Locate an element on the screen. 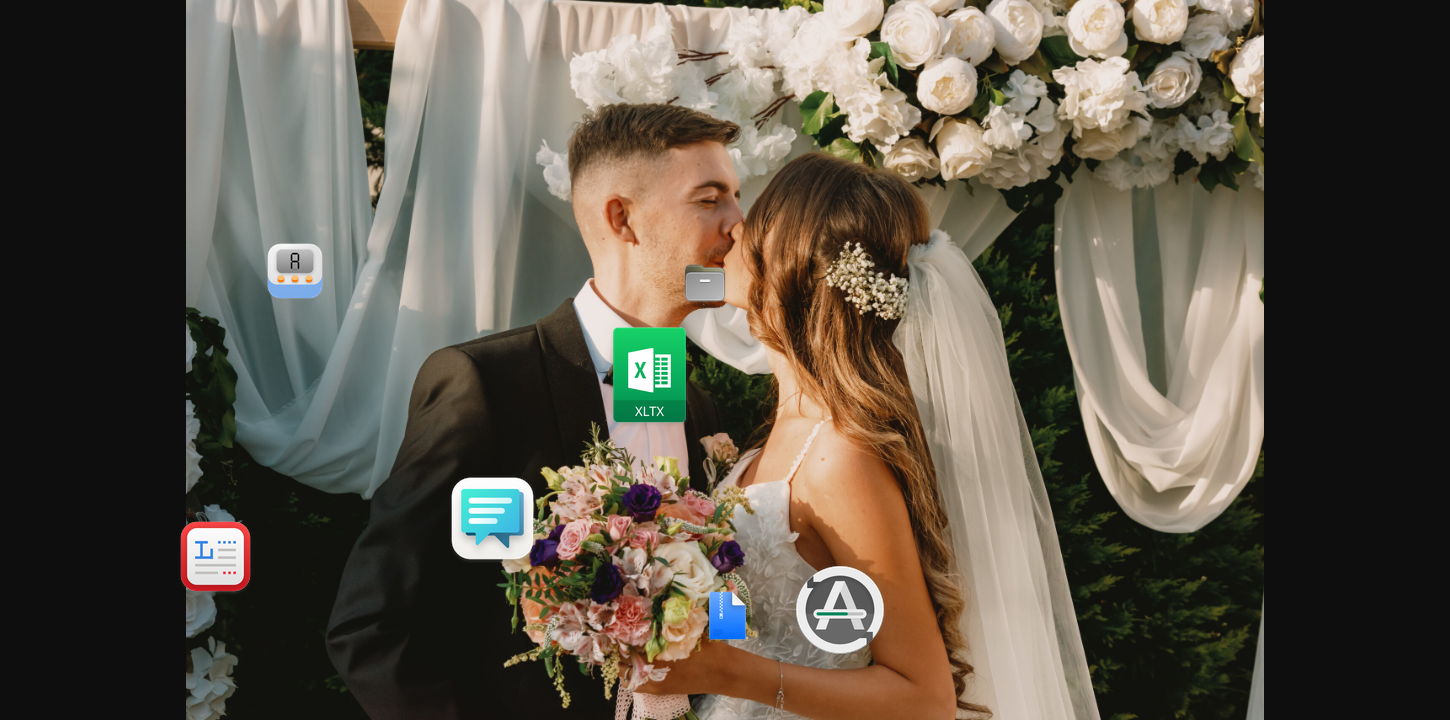  excel spreadsheet template file is located at coordinates (649, 376).